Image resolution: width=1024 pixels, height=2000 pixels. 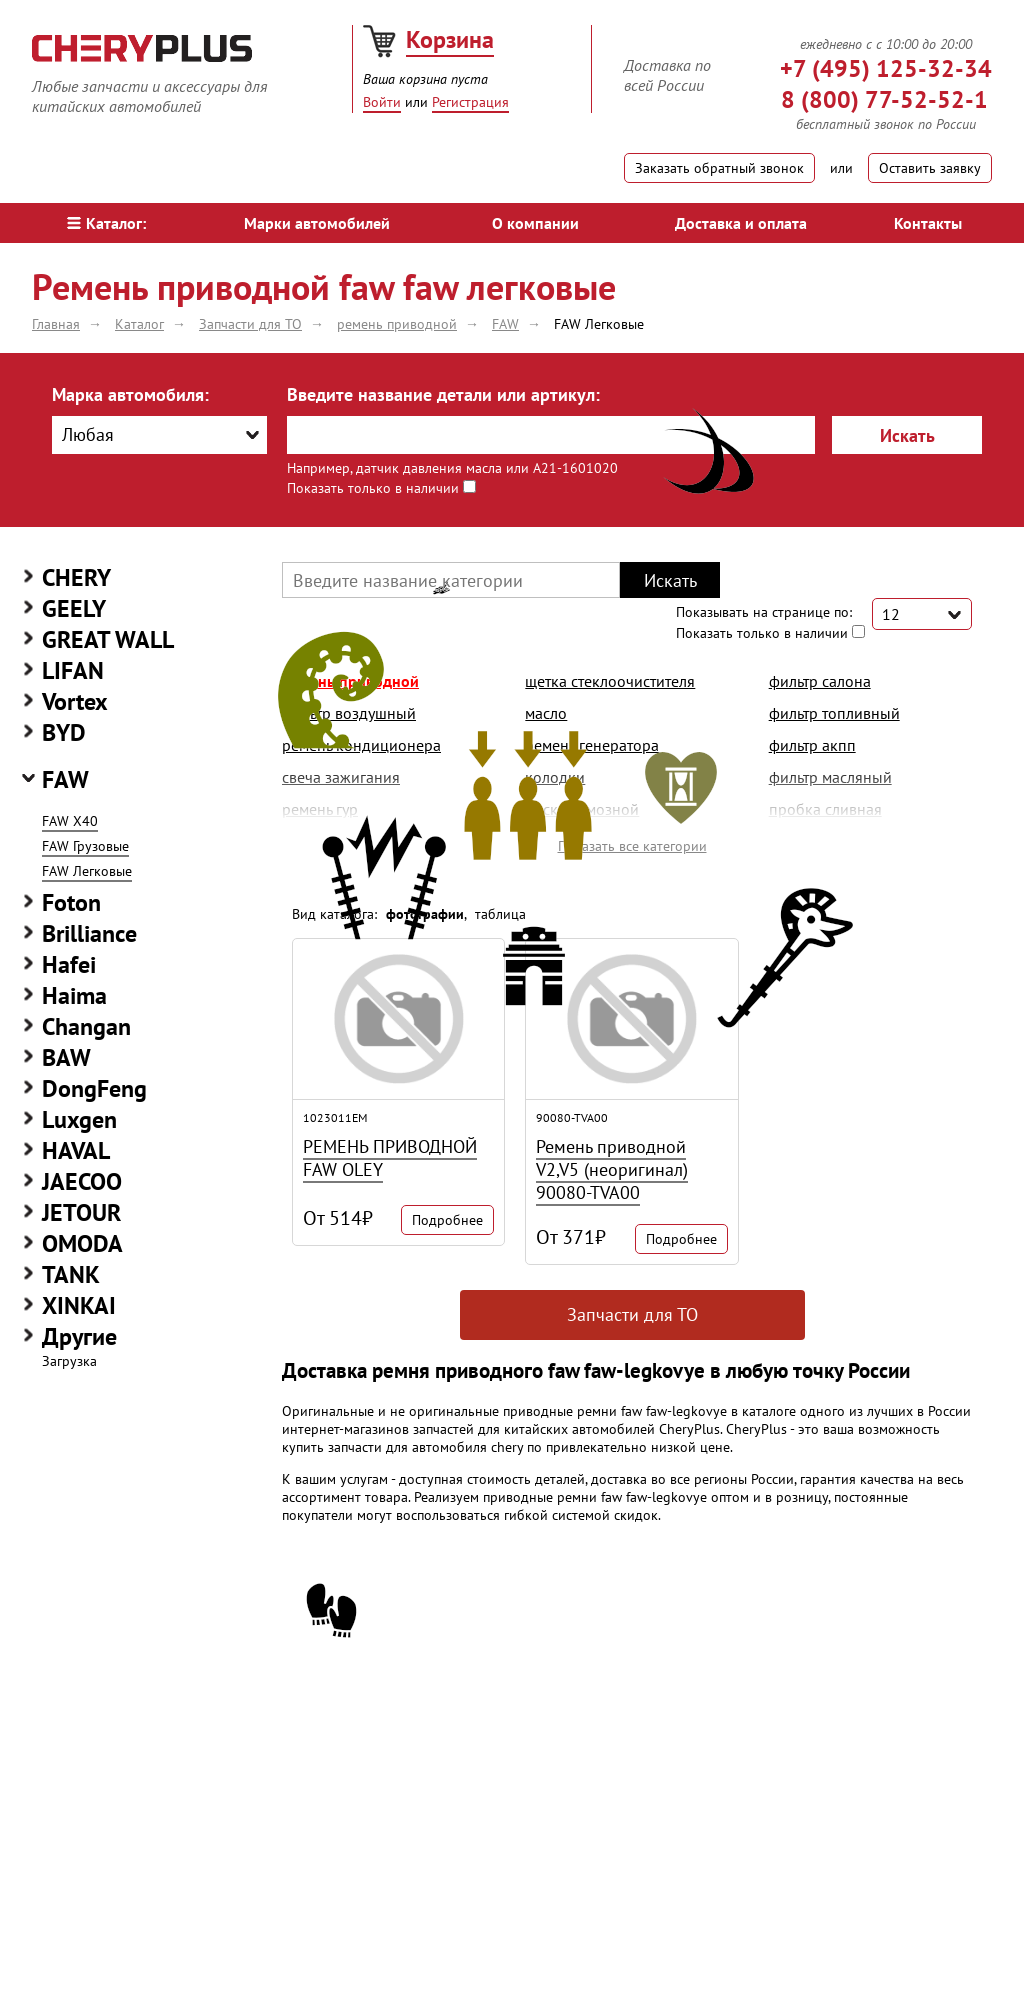 What do you see at coordinates (441, 588) in the screenshot?
I see `browse charcuterie or appetizer menu options` at bounding box center [441, 588].